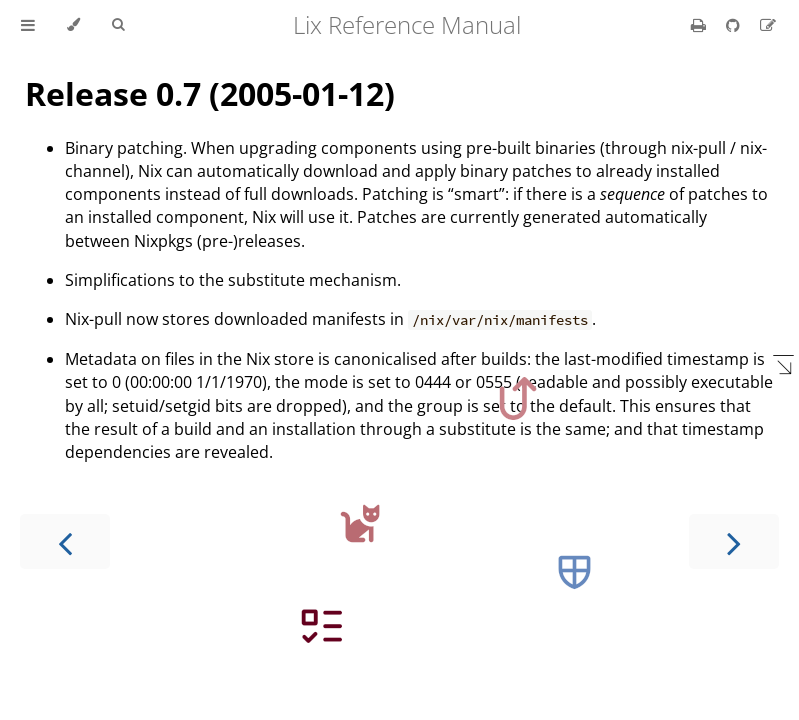  Describe the element at coordinates (320, 625) in the screenshot. I see `view task list or checklist` at that location.